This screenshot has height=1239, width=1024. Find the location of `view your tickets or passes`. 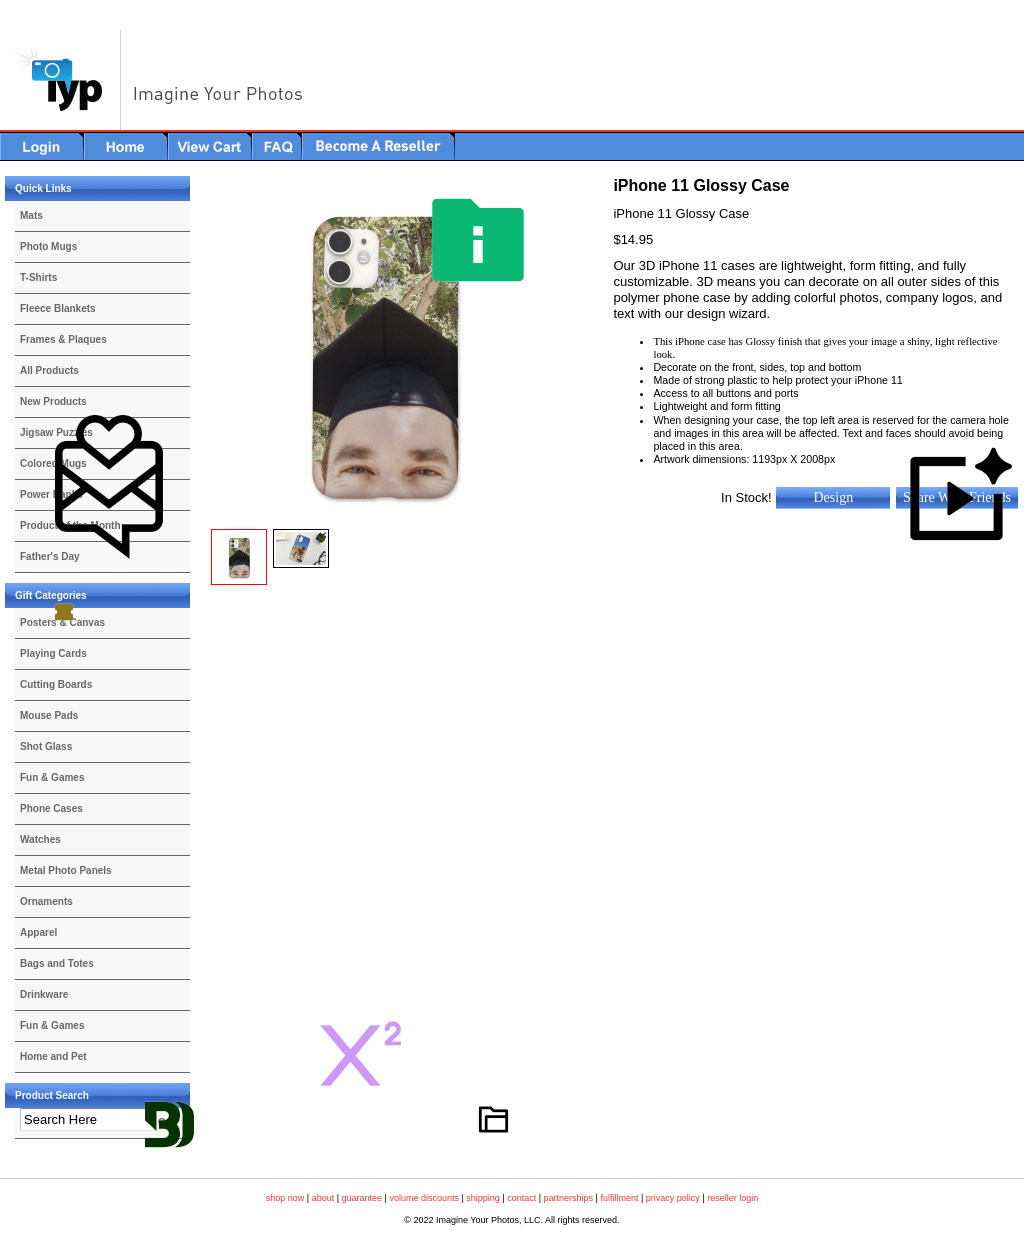

view your tickets or passes is located at coordinates (64, 612).